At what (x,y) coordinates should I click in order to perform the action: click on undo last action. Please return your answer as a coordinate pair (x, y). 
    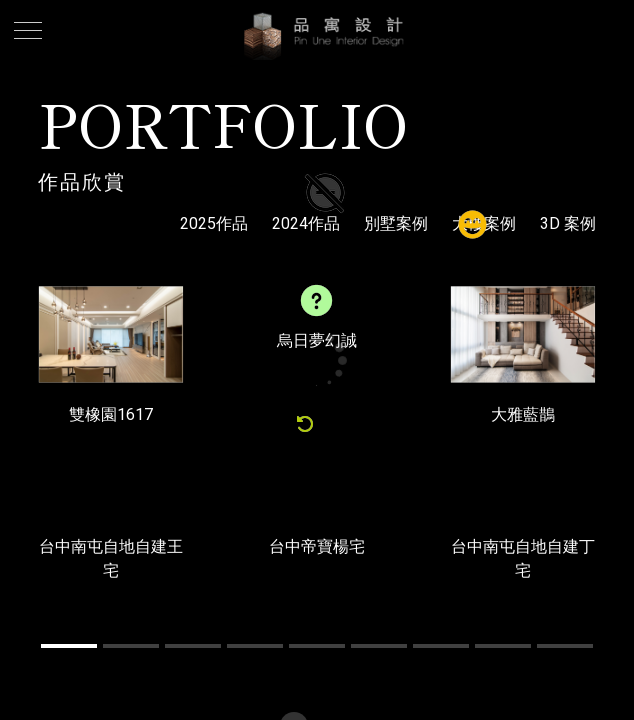
    Looking at the image, I should click on (305, 424).